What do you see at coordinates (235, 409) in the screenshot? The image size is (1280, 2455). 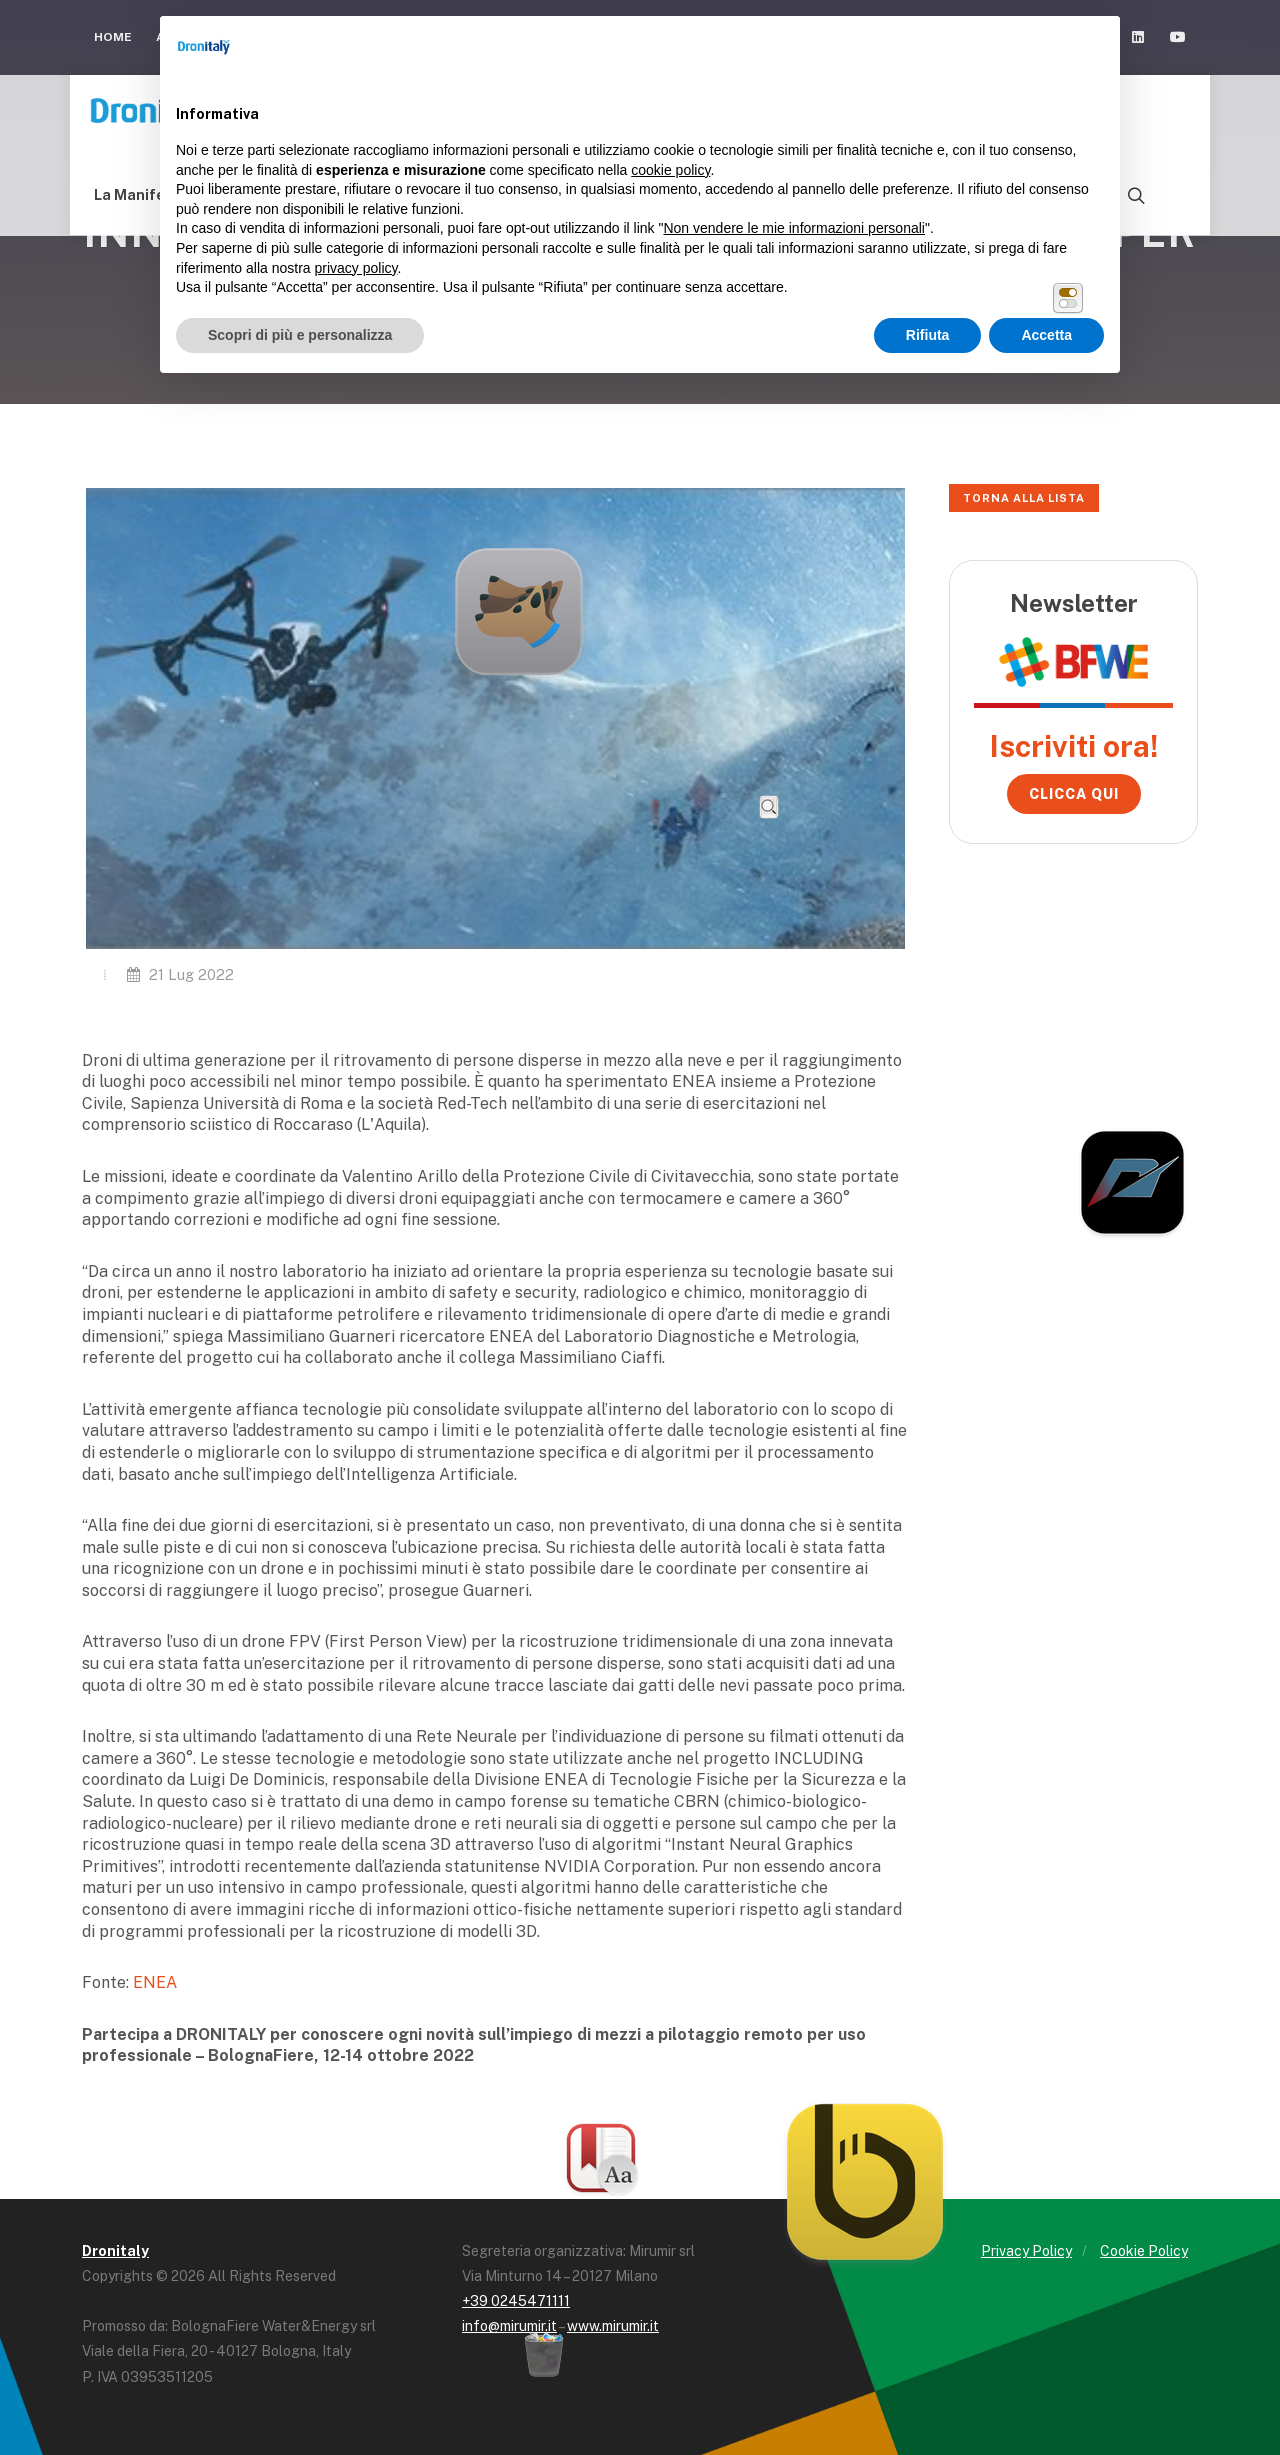 I see `manage online accounts and connected services` at bounding box center [235, 409].